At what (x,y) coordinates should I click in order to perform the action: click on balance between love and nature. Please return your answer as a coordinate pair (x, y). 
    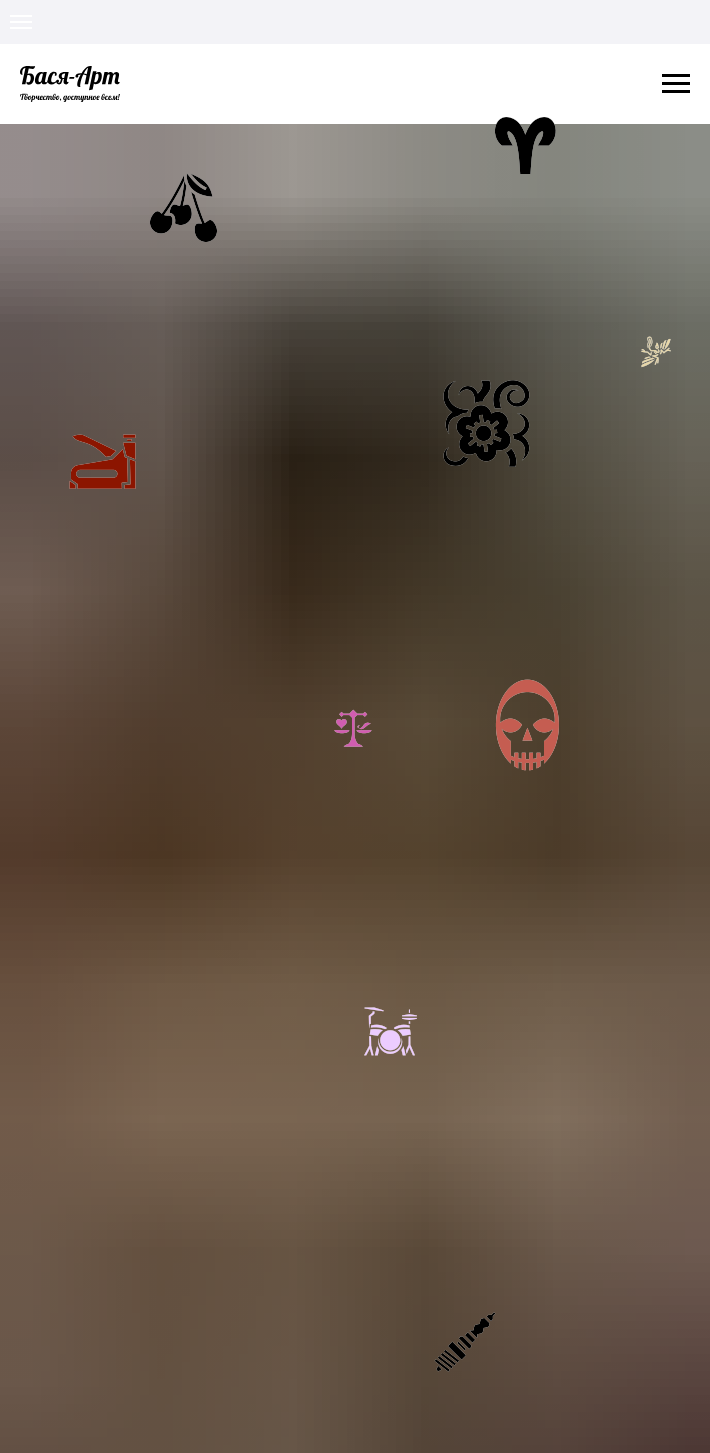
    Looking at the image, I should click on (353, 728).